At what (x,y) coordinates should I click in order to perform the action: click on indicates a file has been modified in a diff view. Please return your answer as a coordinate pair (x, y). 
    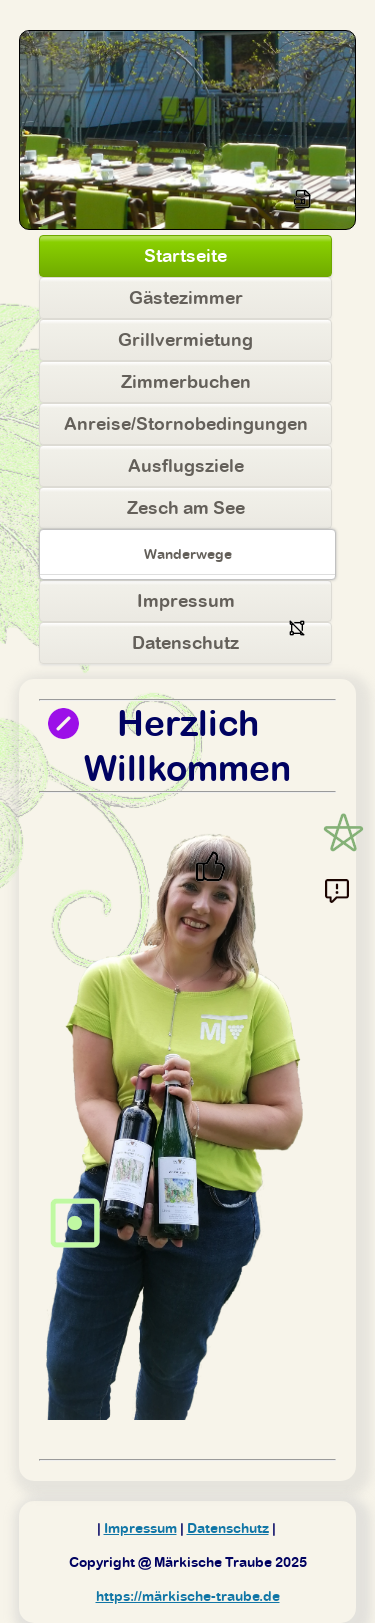
    Looking at the image, I should click on (75, 1223).